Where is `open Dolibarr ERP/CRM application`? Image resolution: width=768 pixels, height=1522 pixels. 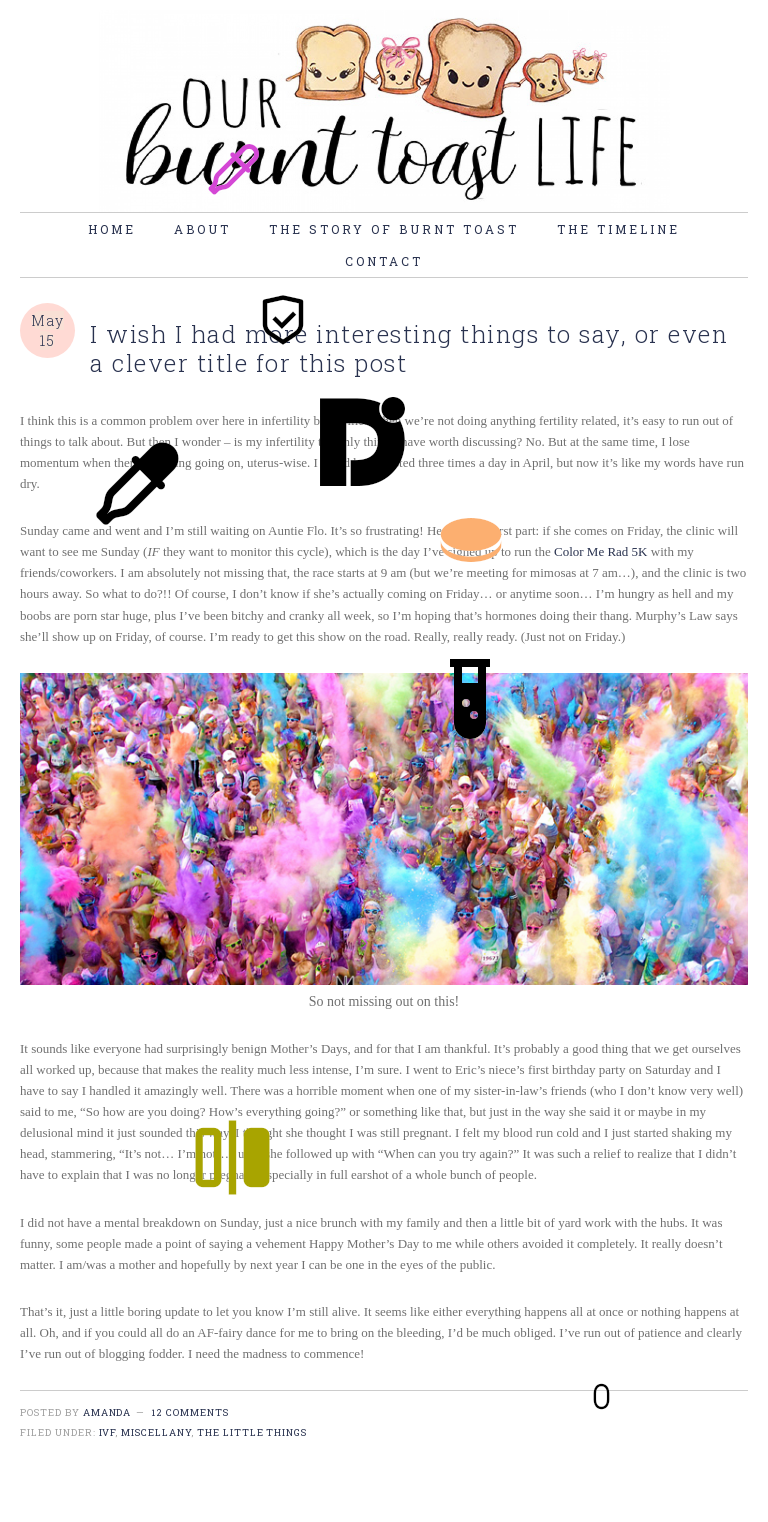
open Dolibarr ERP/CRM application is located at coordinates (362, 441).